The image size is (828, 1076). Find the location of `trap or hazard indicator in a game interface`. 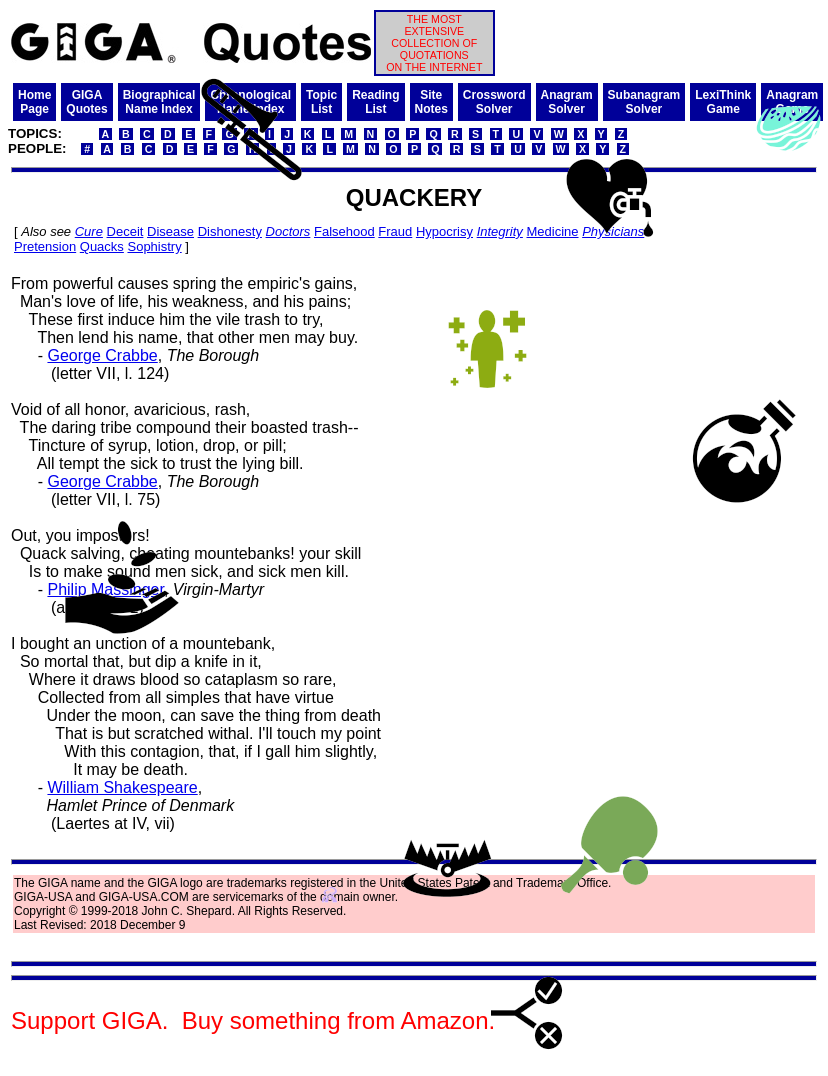

trap or hazard indicator in a game interface is located at coordinates (447, 858).